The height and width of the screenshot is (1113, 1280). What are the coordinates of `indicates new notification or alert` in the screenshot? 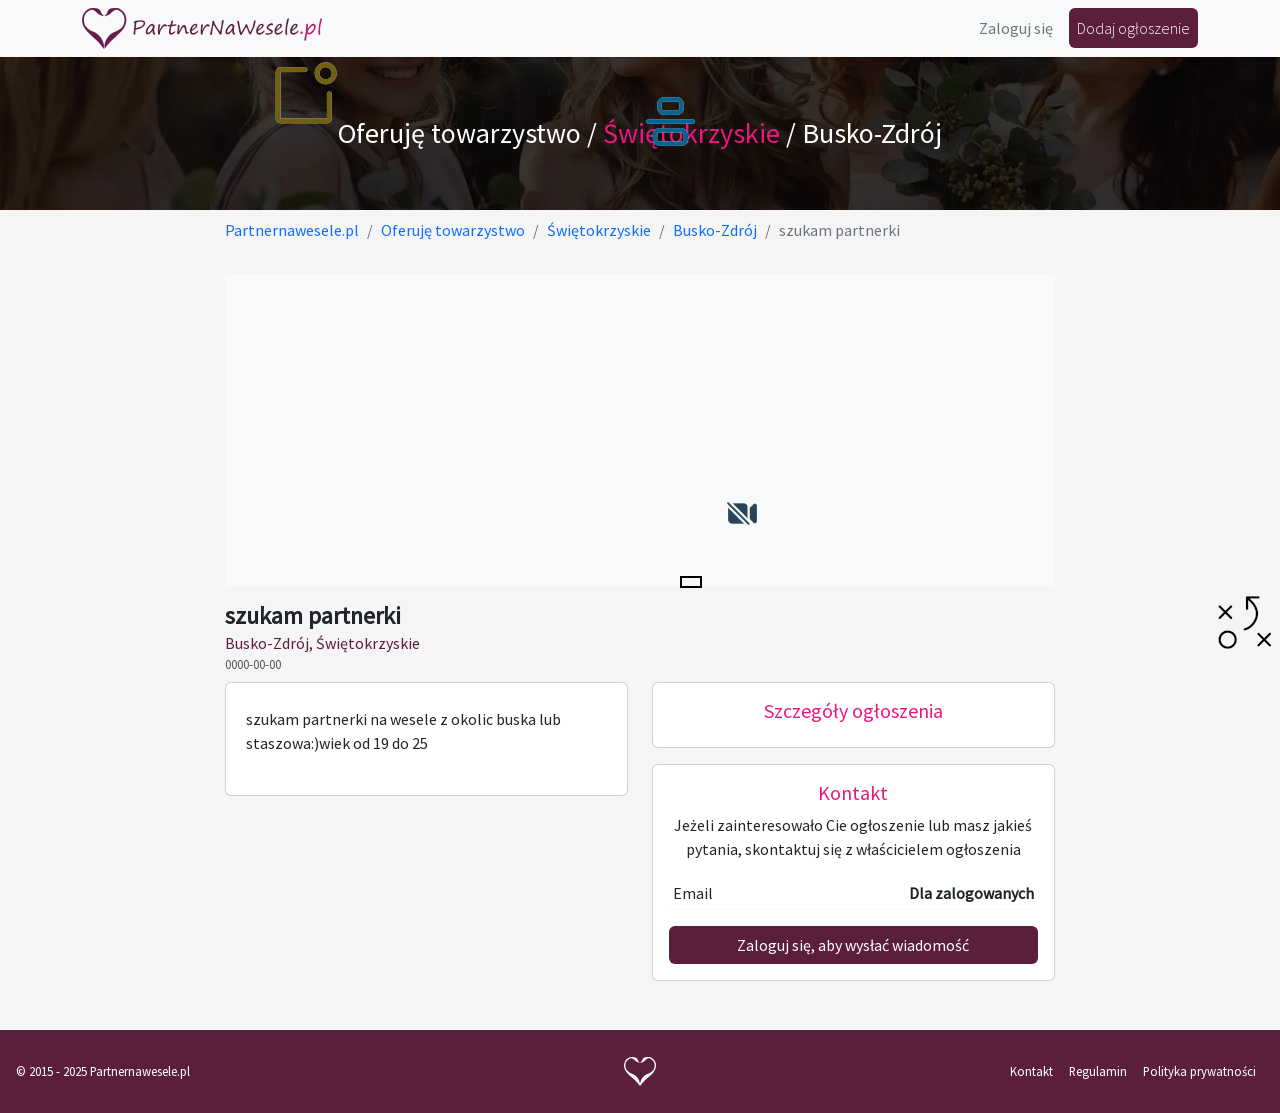 It's located at (305, 94).